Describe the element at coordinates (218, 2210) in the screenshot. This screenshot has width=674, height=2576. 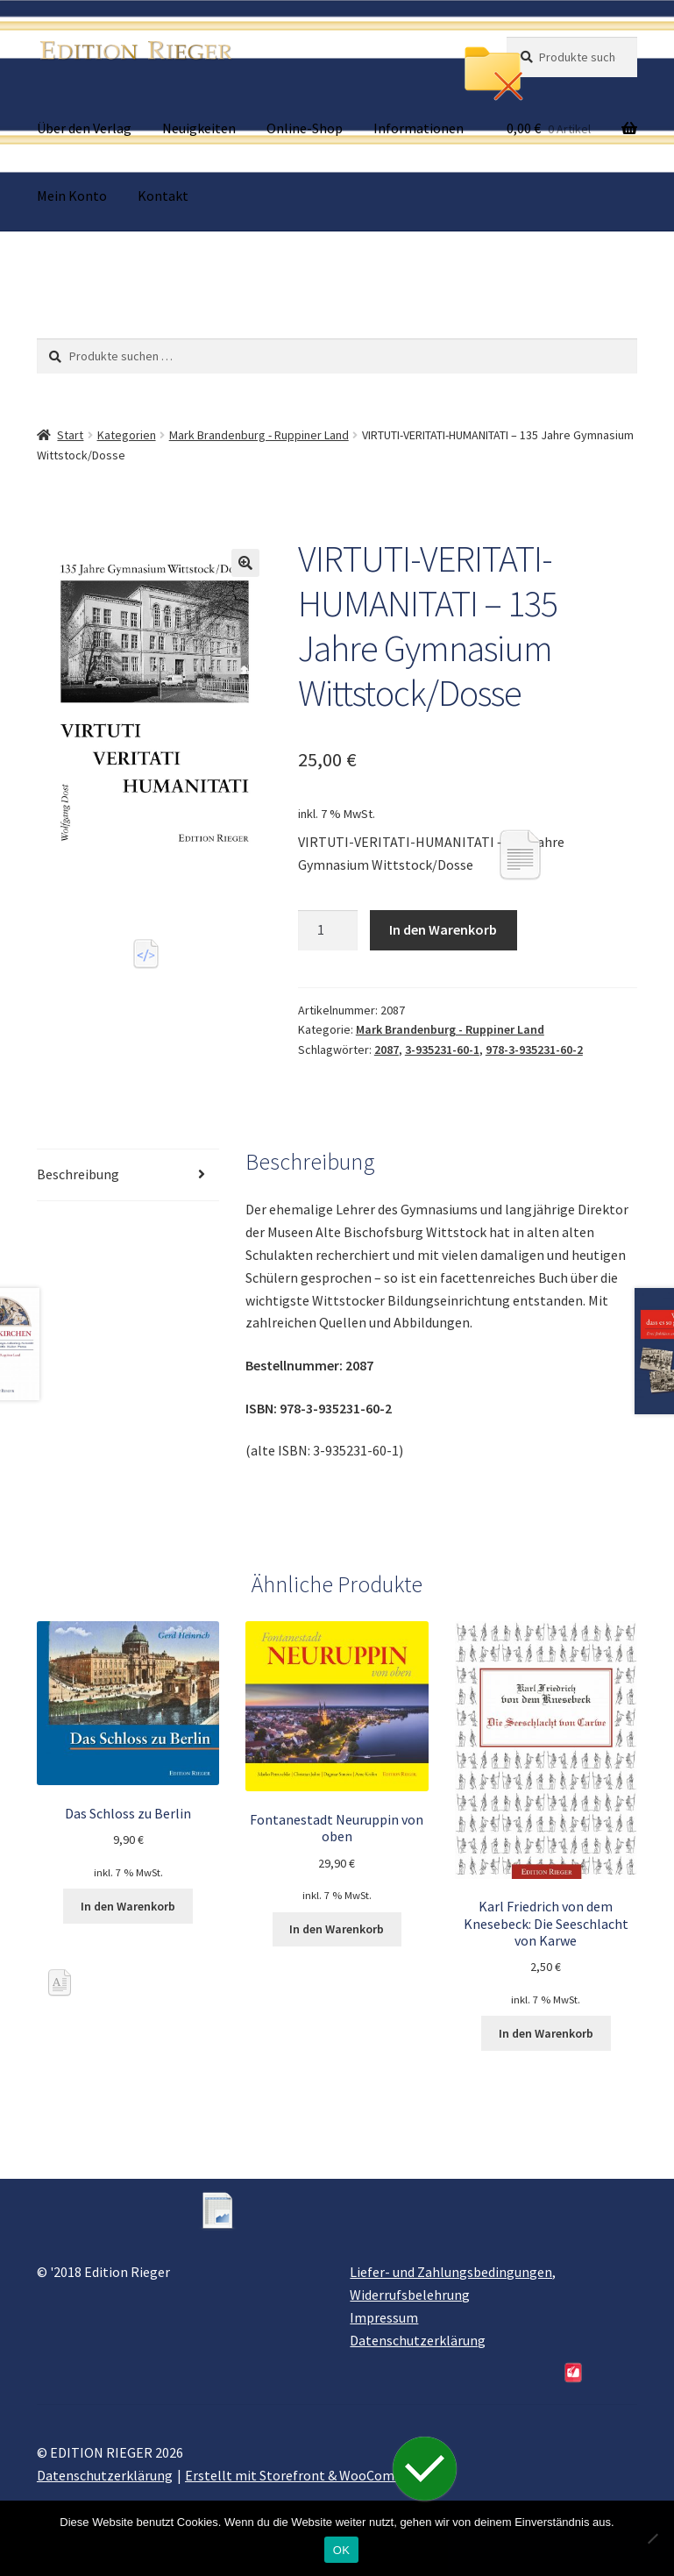
I see `open a spreadsheet file` at that location.